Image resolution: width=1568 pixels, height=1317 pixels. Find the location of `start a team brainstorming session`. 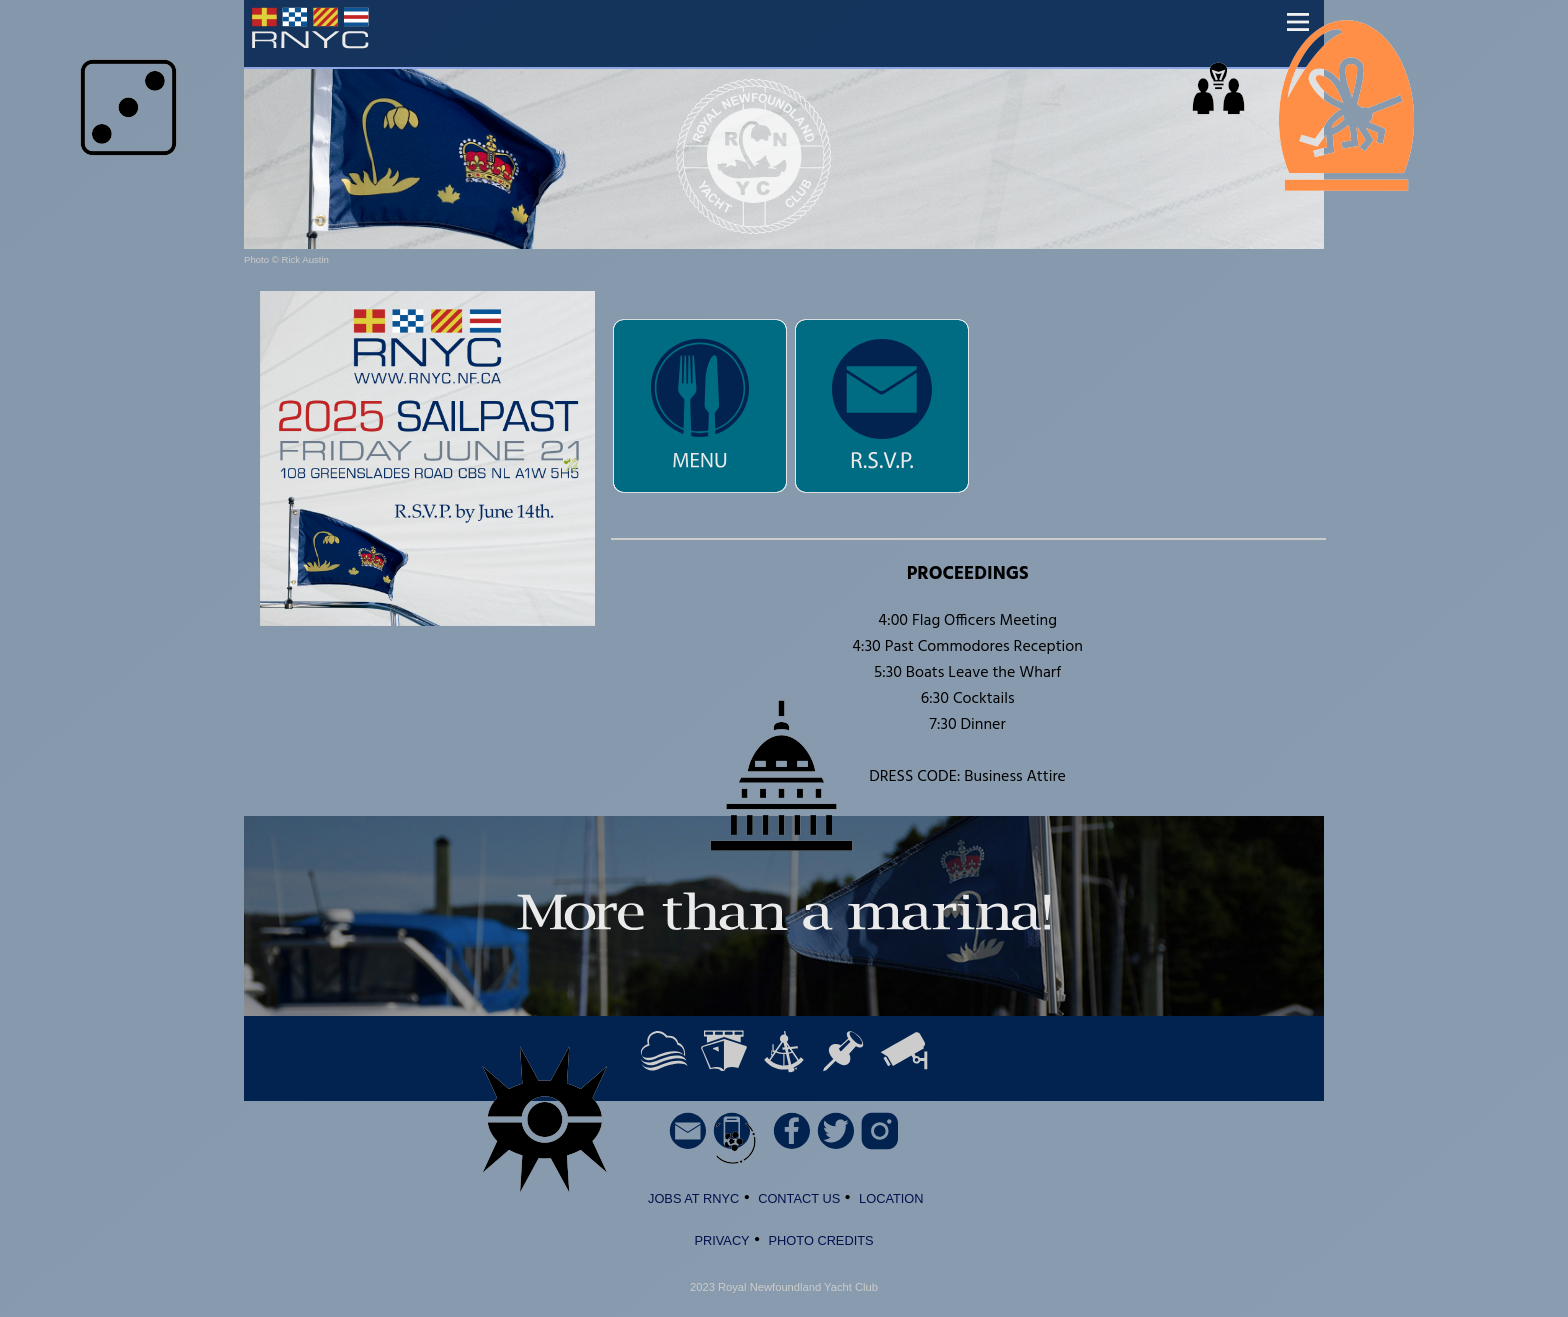

start a team brainstorming session is located at coordinates (1218, 88).